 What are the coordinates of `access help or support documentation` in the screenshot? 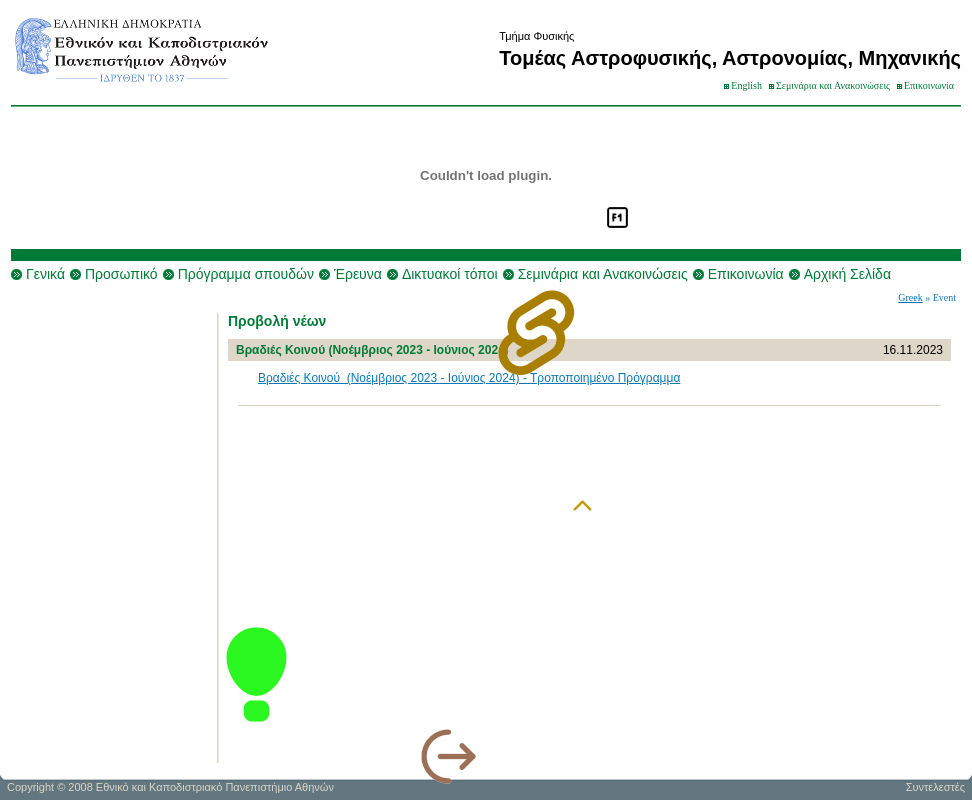 It's located at (617, 217).